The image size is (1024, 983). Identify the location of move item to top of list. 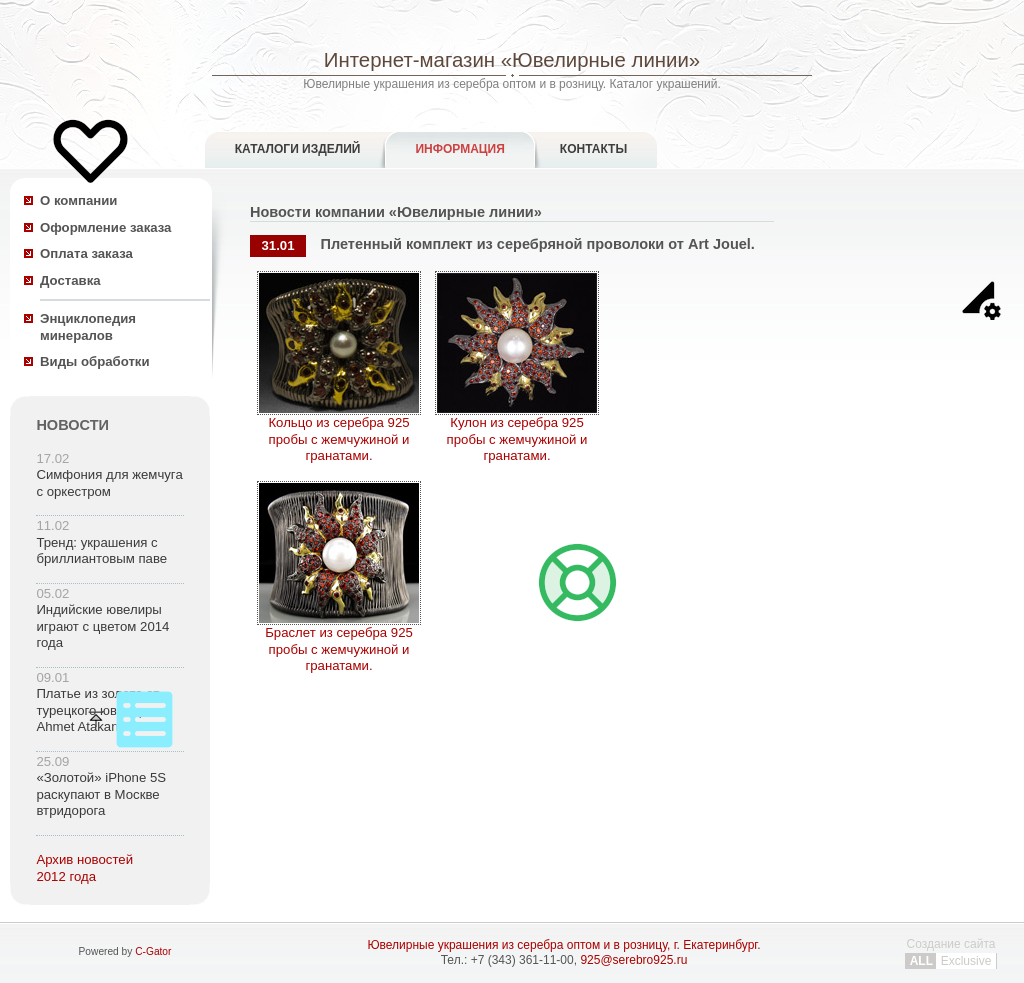
(96, 719).